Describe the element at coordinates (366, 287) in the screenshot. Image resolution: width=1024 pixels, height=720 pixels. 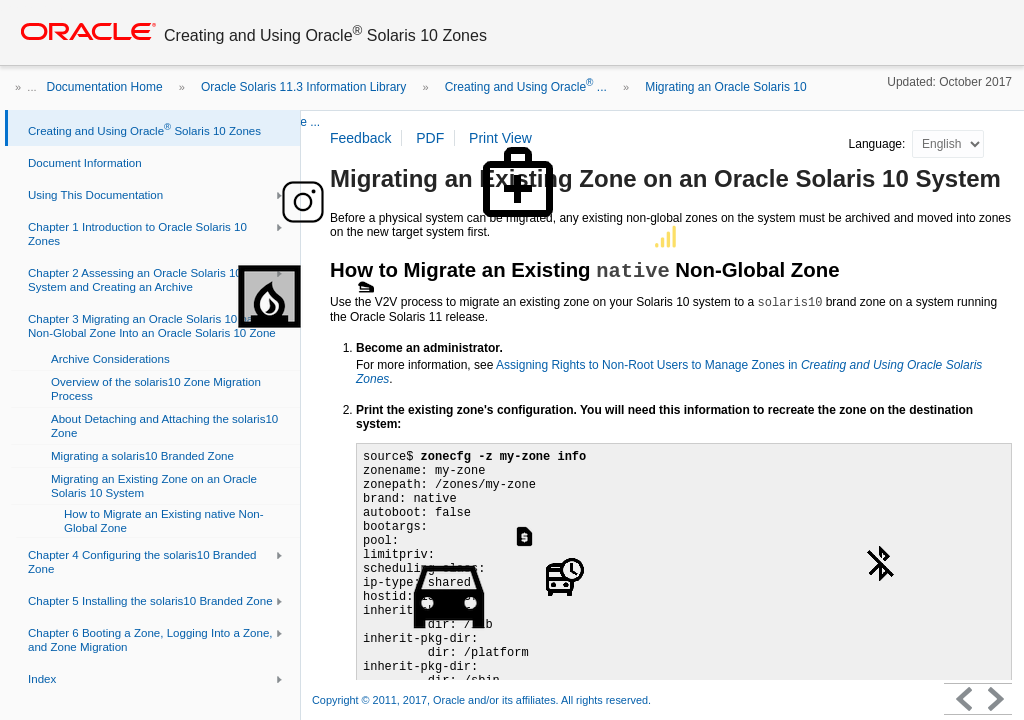
I see `attach or bind documents together` at that location.